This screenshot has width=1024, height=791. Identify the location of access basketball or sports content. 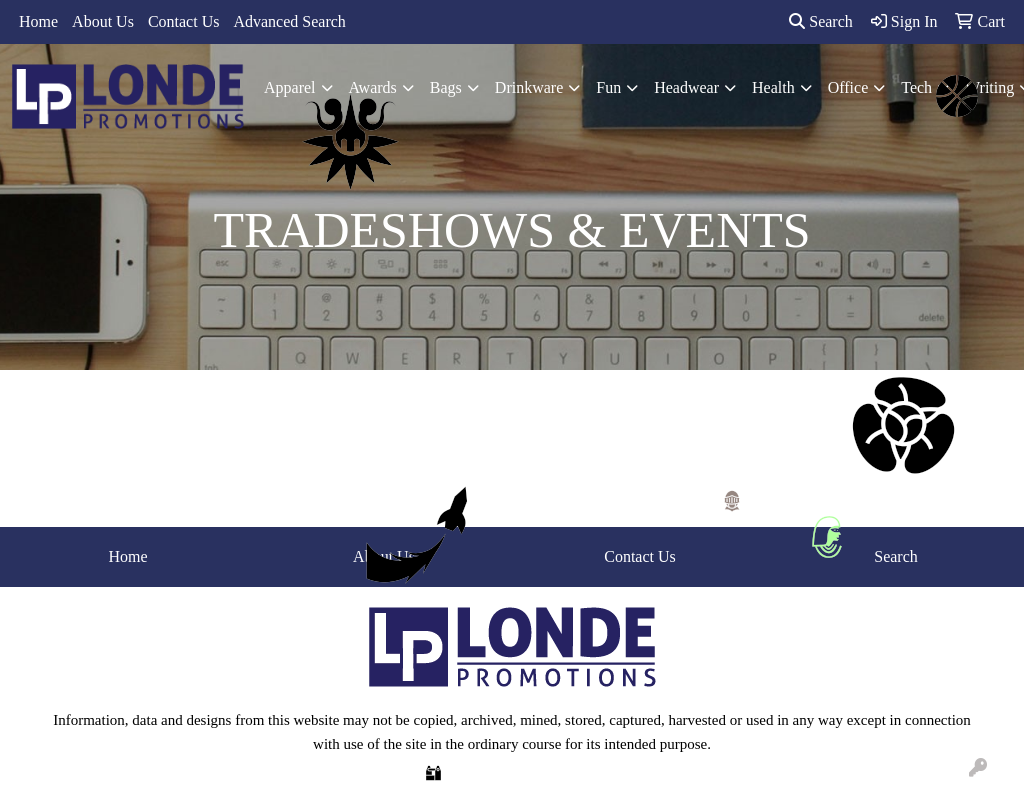
(957, 96).